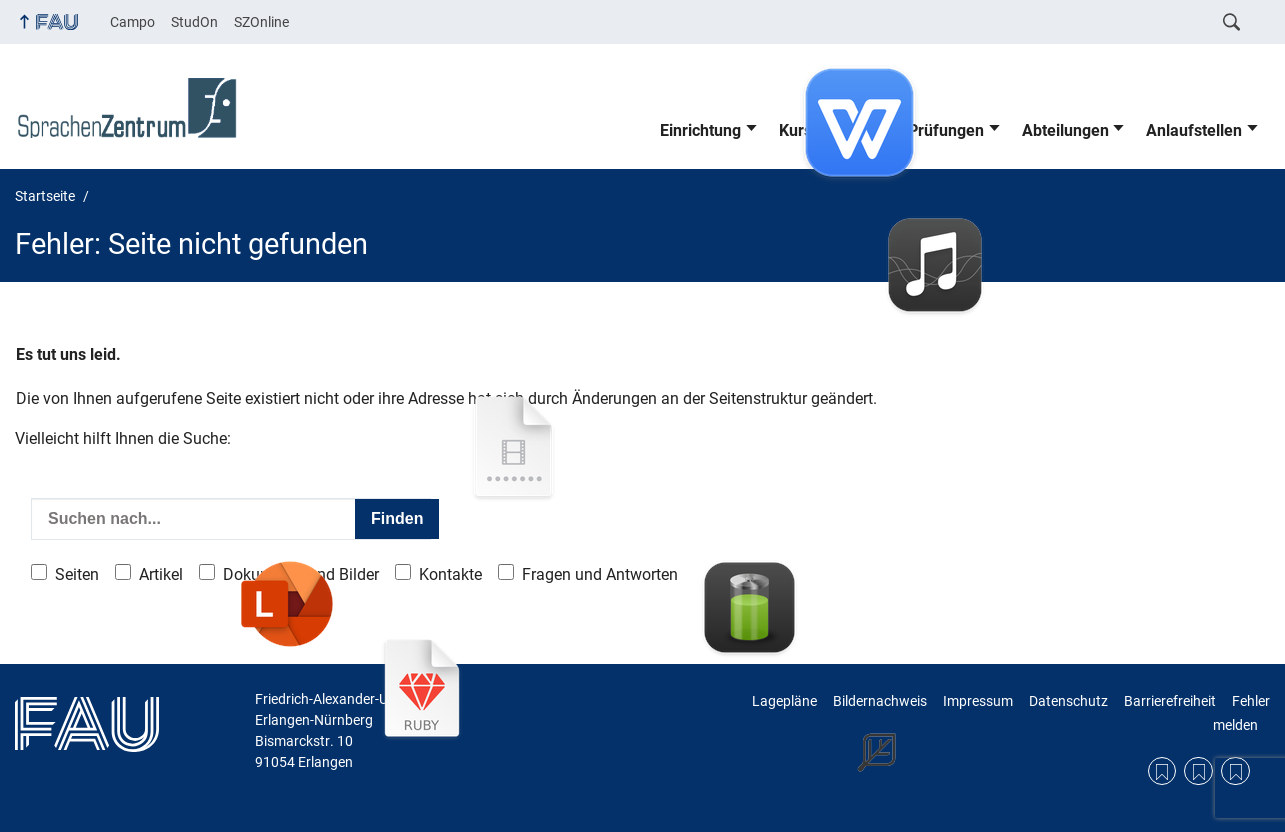  What do you see at coordinates (422, 690) in the screenshot?
I see `ruby programming language source file` at bounding box center [422, 690].